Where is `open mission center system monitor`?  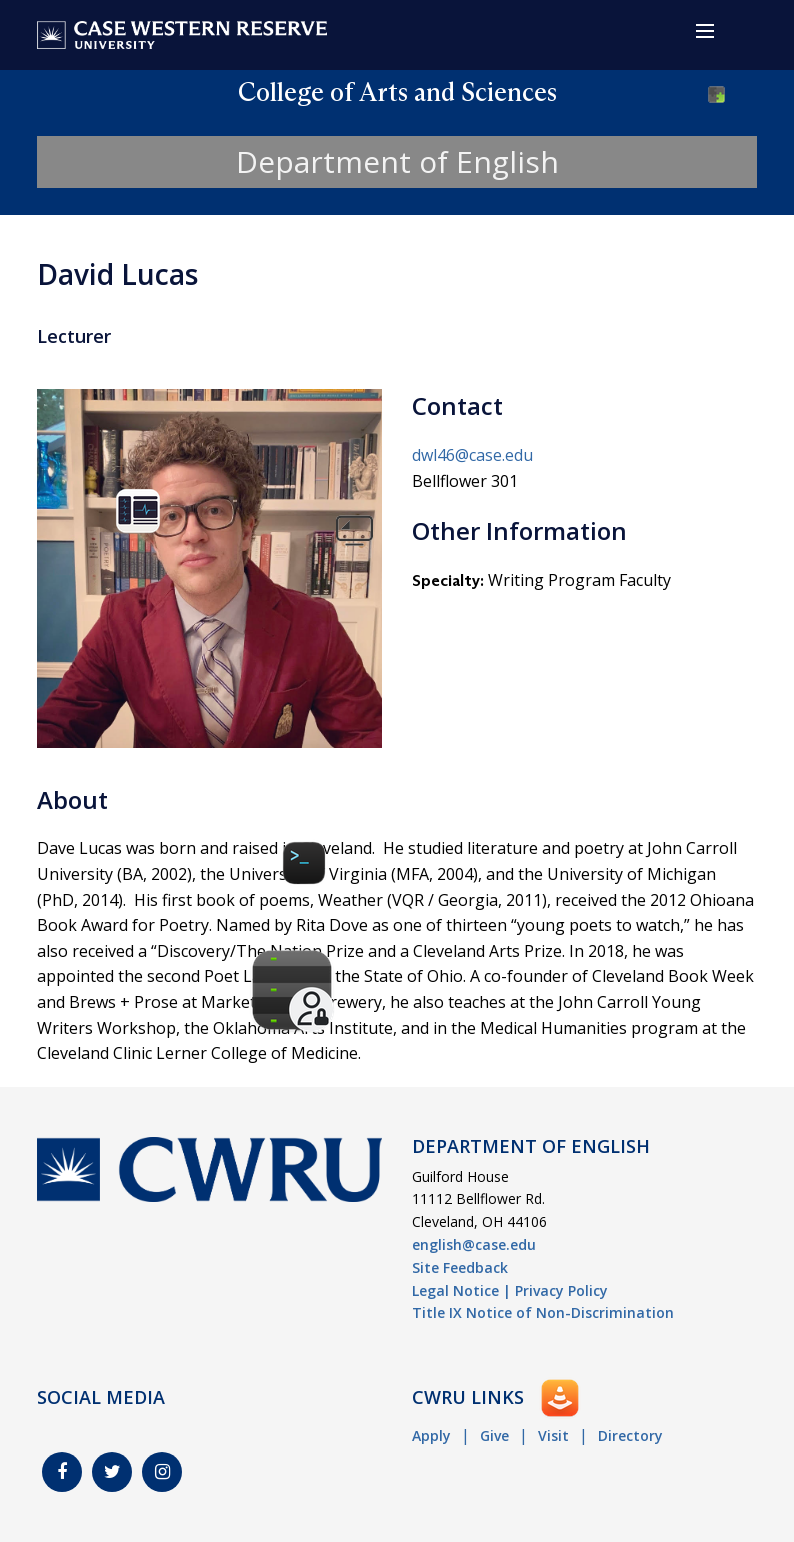 open mission center system monitor is located at coordinates (138, 511).